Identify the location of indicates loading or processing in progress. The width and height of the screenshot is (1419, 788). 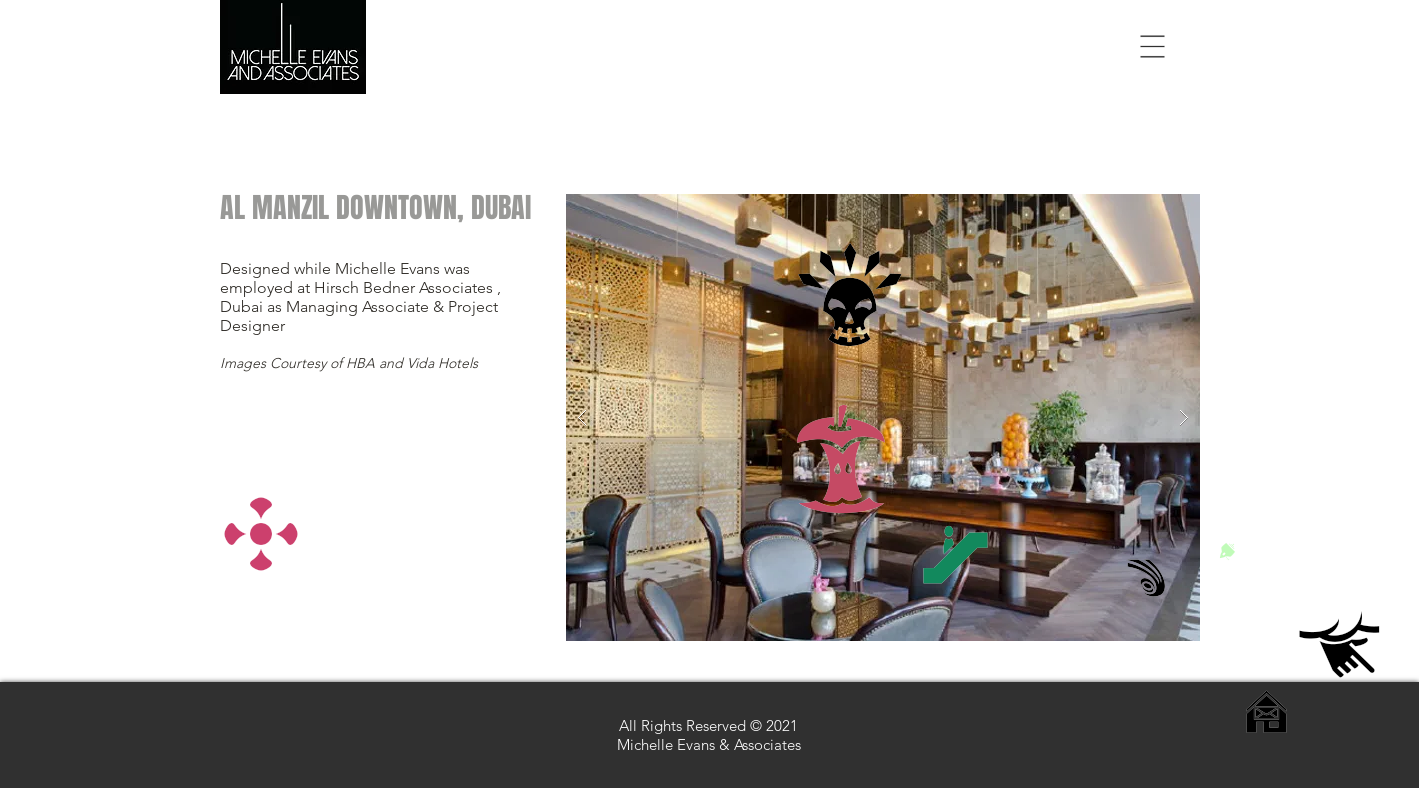
(1146, 578).